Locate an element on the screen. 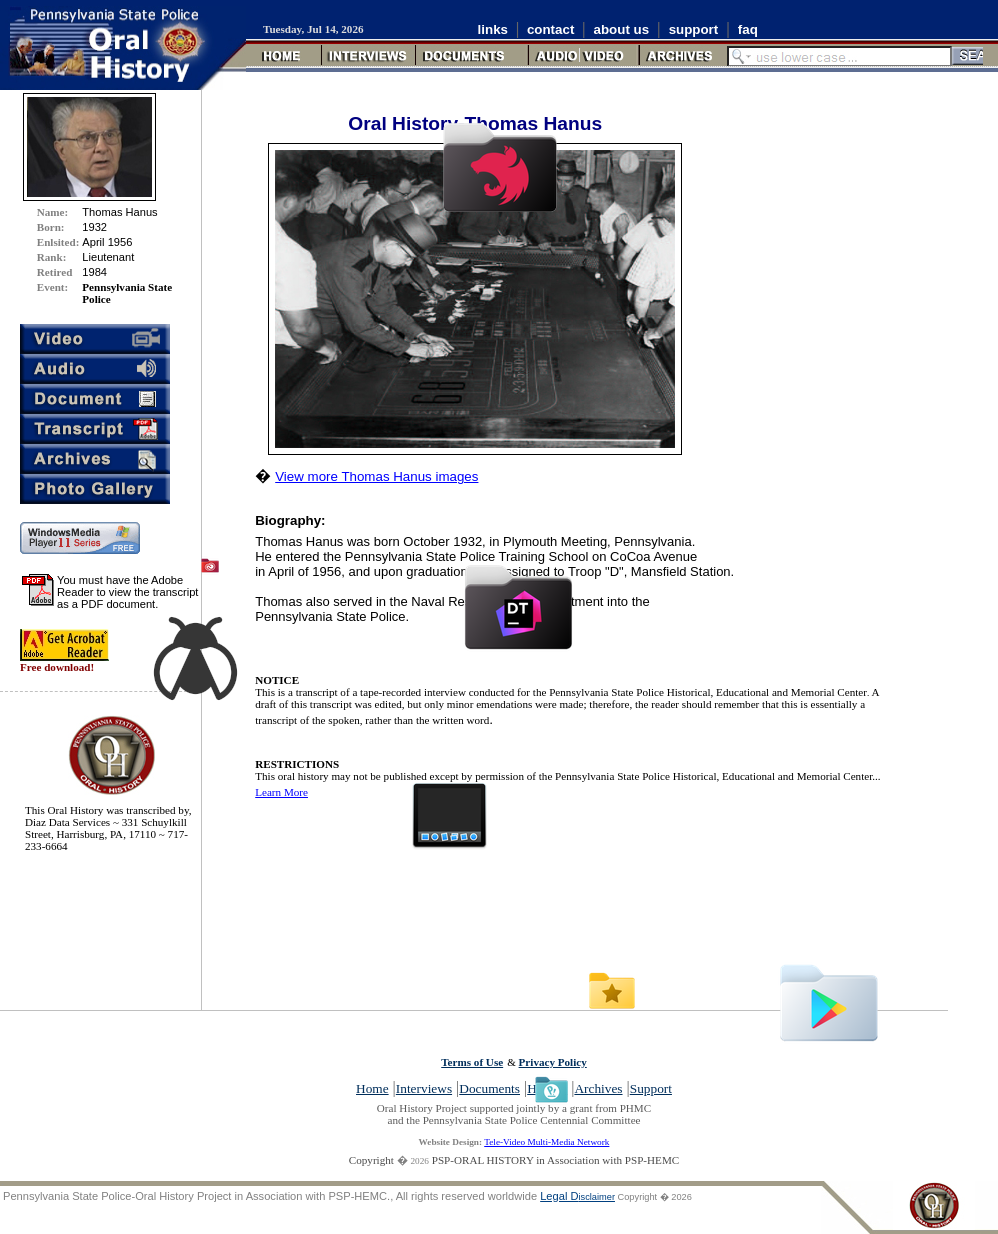 Image resolution: width=998 pixels, height=1234 pixels. report a bug or issue is located at coordinates (195, 658).